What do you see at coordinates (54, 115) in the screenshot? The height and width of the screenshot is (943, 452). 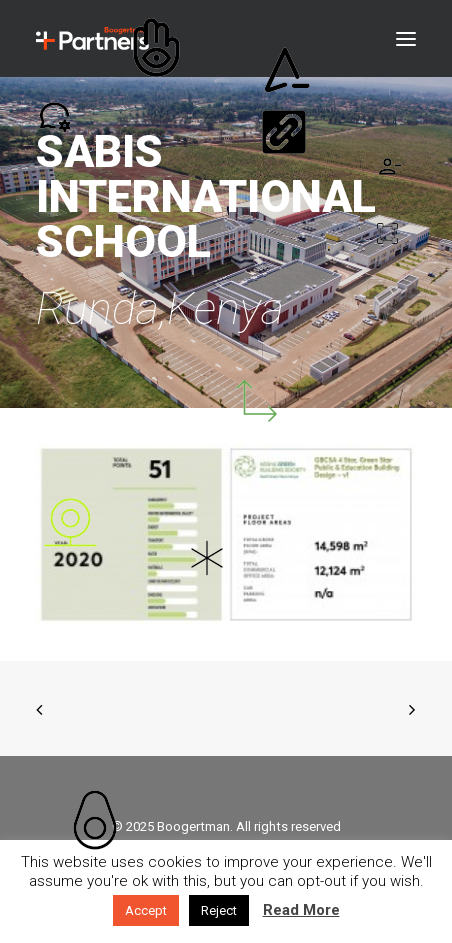 I see `access message settings` at bounding box center [54, 115].